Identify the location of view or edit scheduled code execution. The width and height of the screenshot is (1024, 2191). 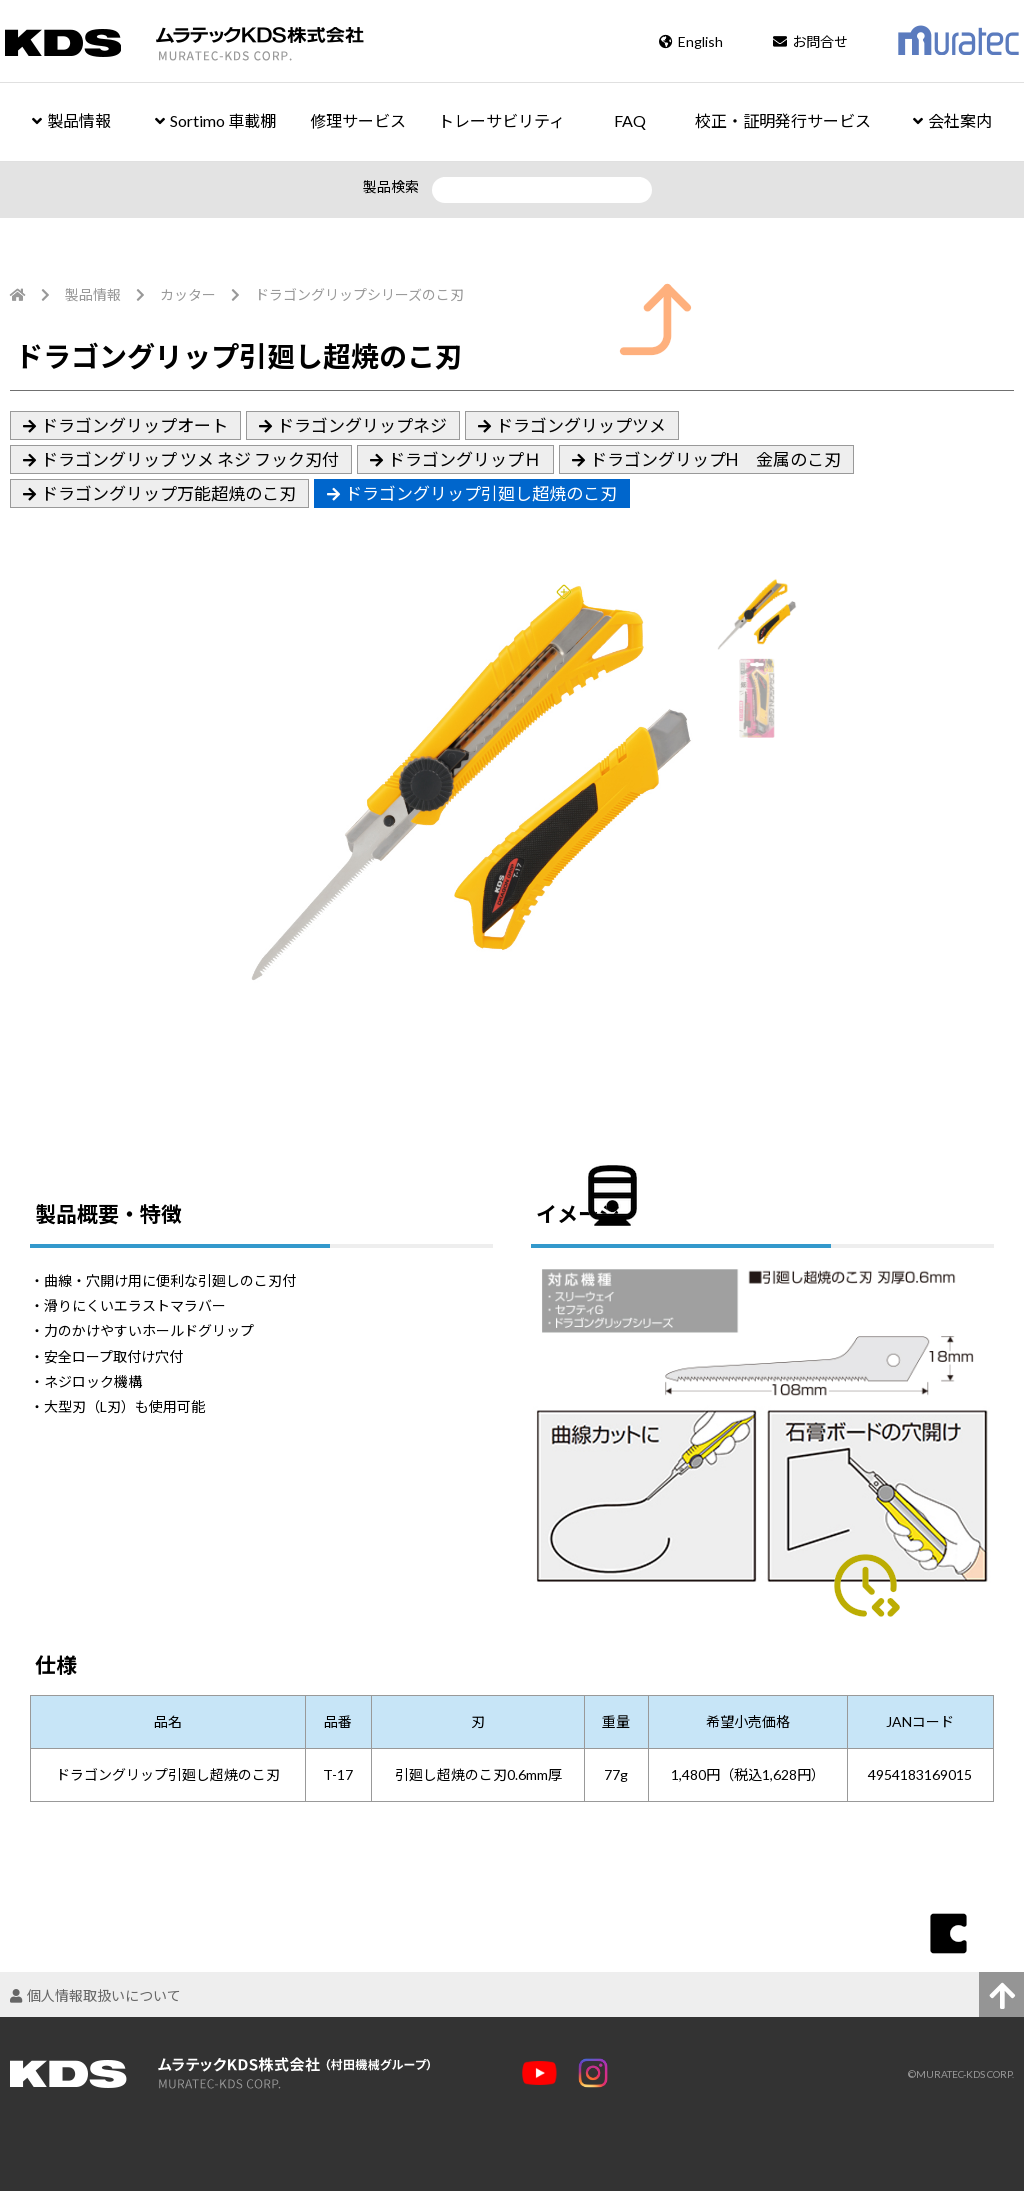
(865, 1585).